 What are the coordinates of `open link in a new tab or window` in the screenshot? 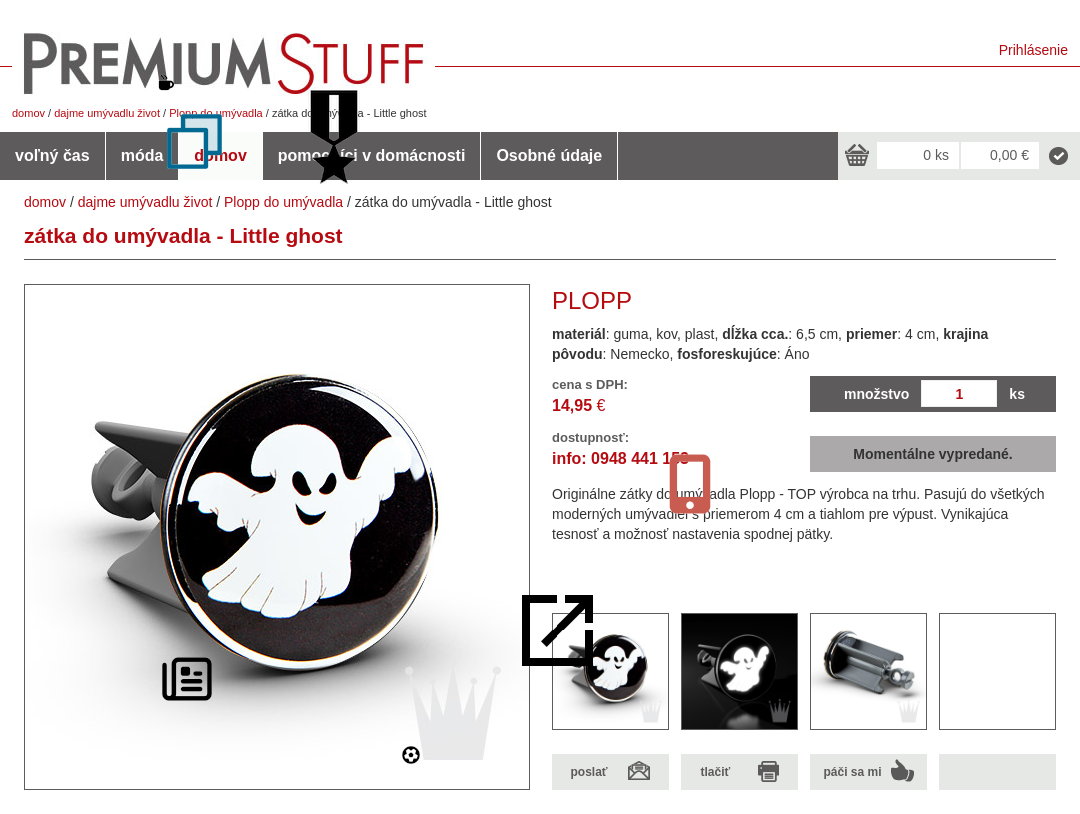 It's located at (557, 630).